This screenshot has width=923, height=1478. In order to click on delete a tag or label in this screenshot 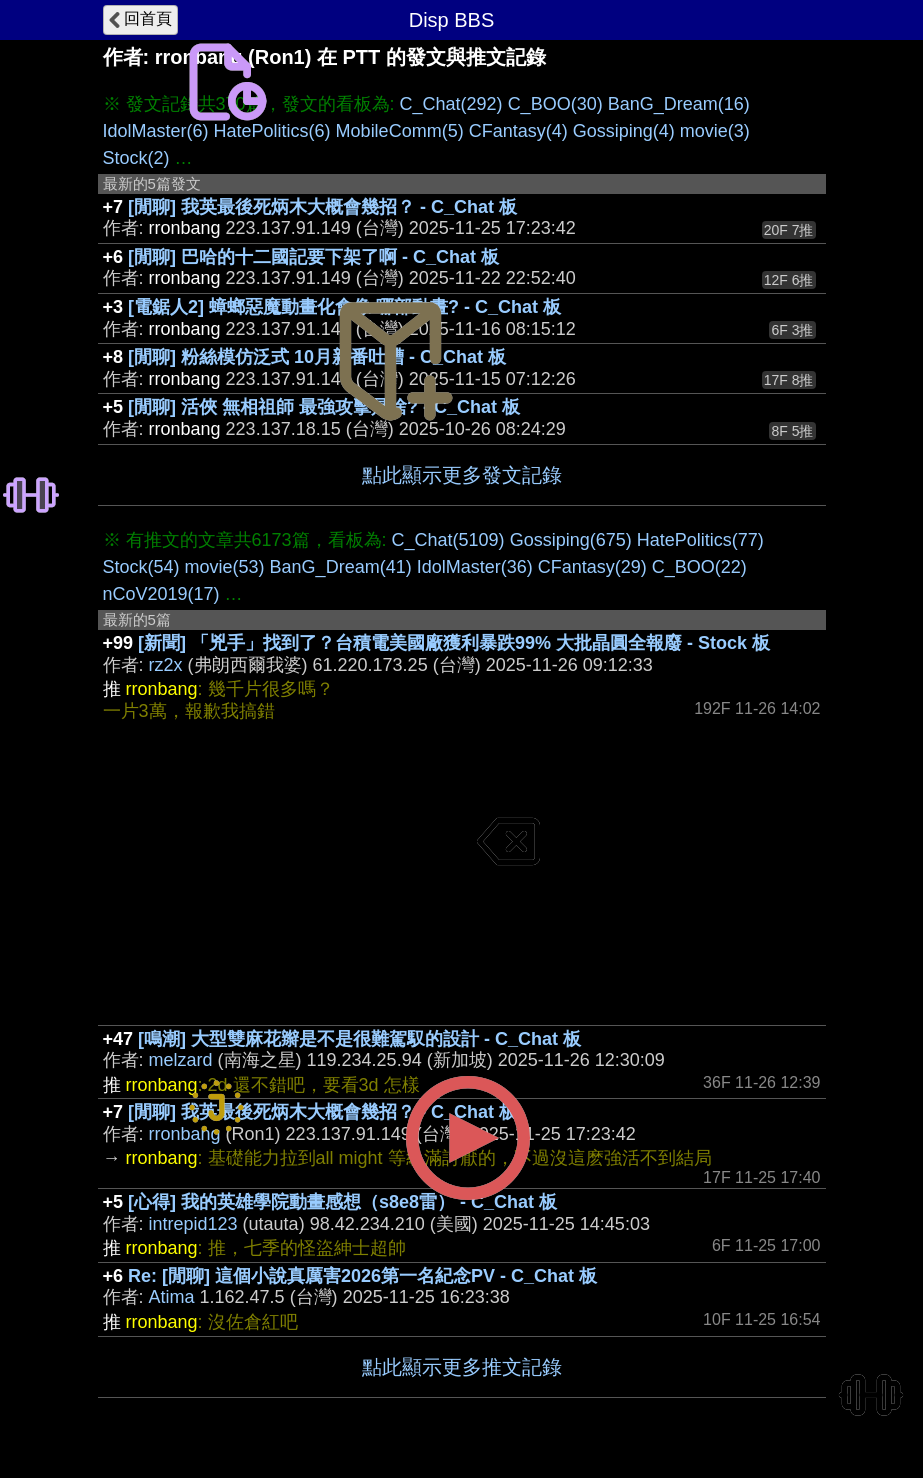, I will do `click(508, 841)`.